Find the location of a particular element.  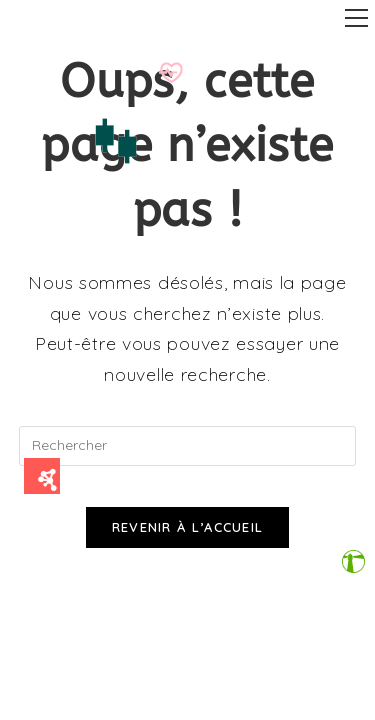

cytoscape.js library logo is located at coordinates (42, 476).